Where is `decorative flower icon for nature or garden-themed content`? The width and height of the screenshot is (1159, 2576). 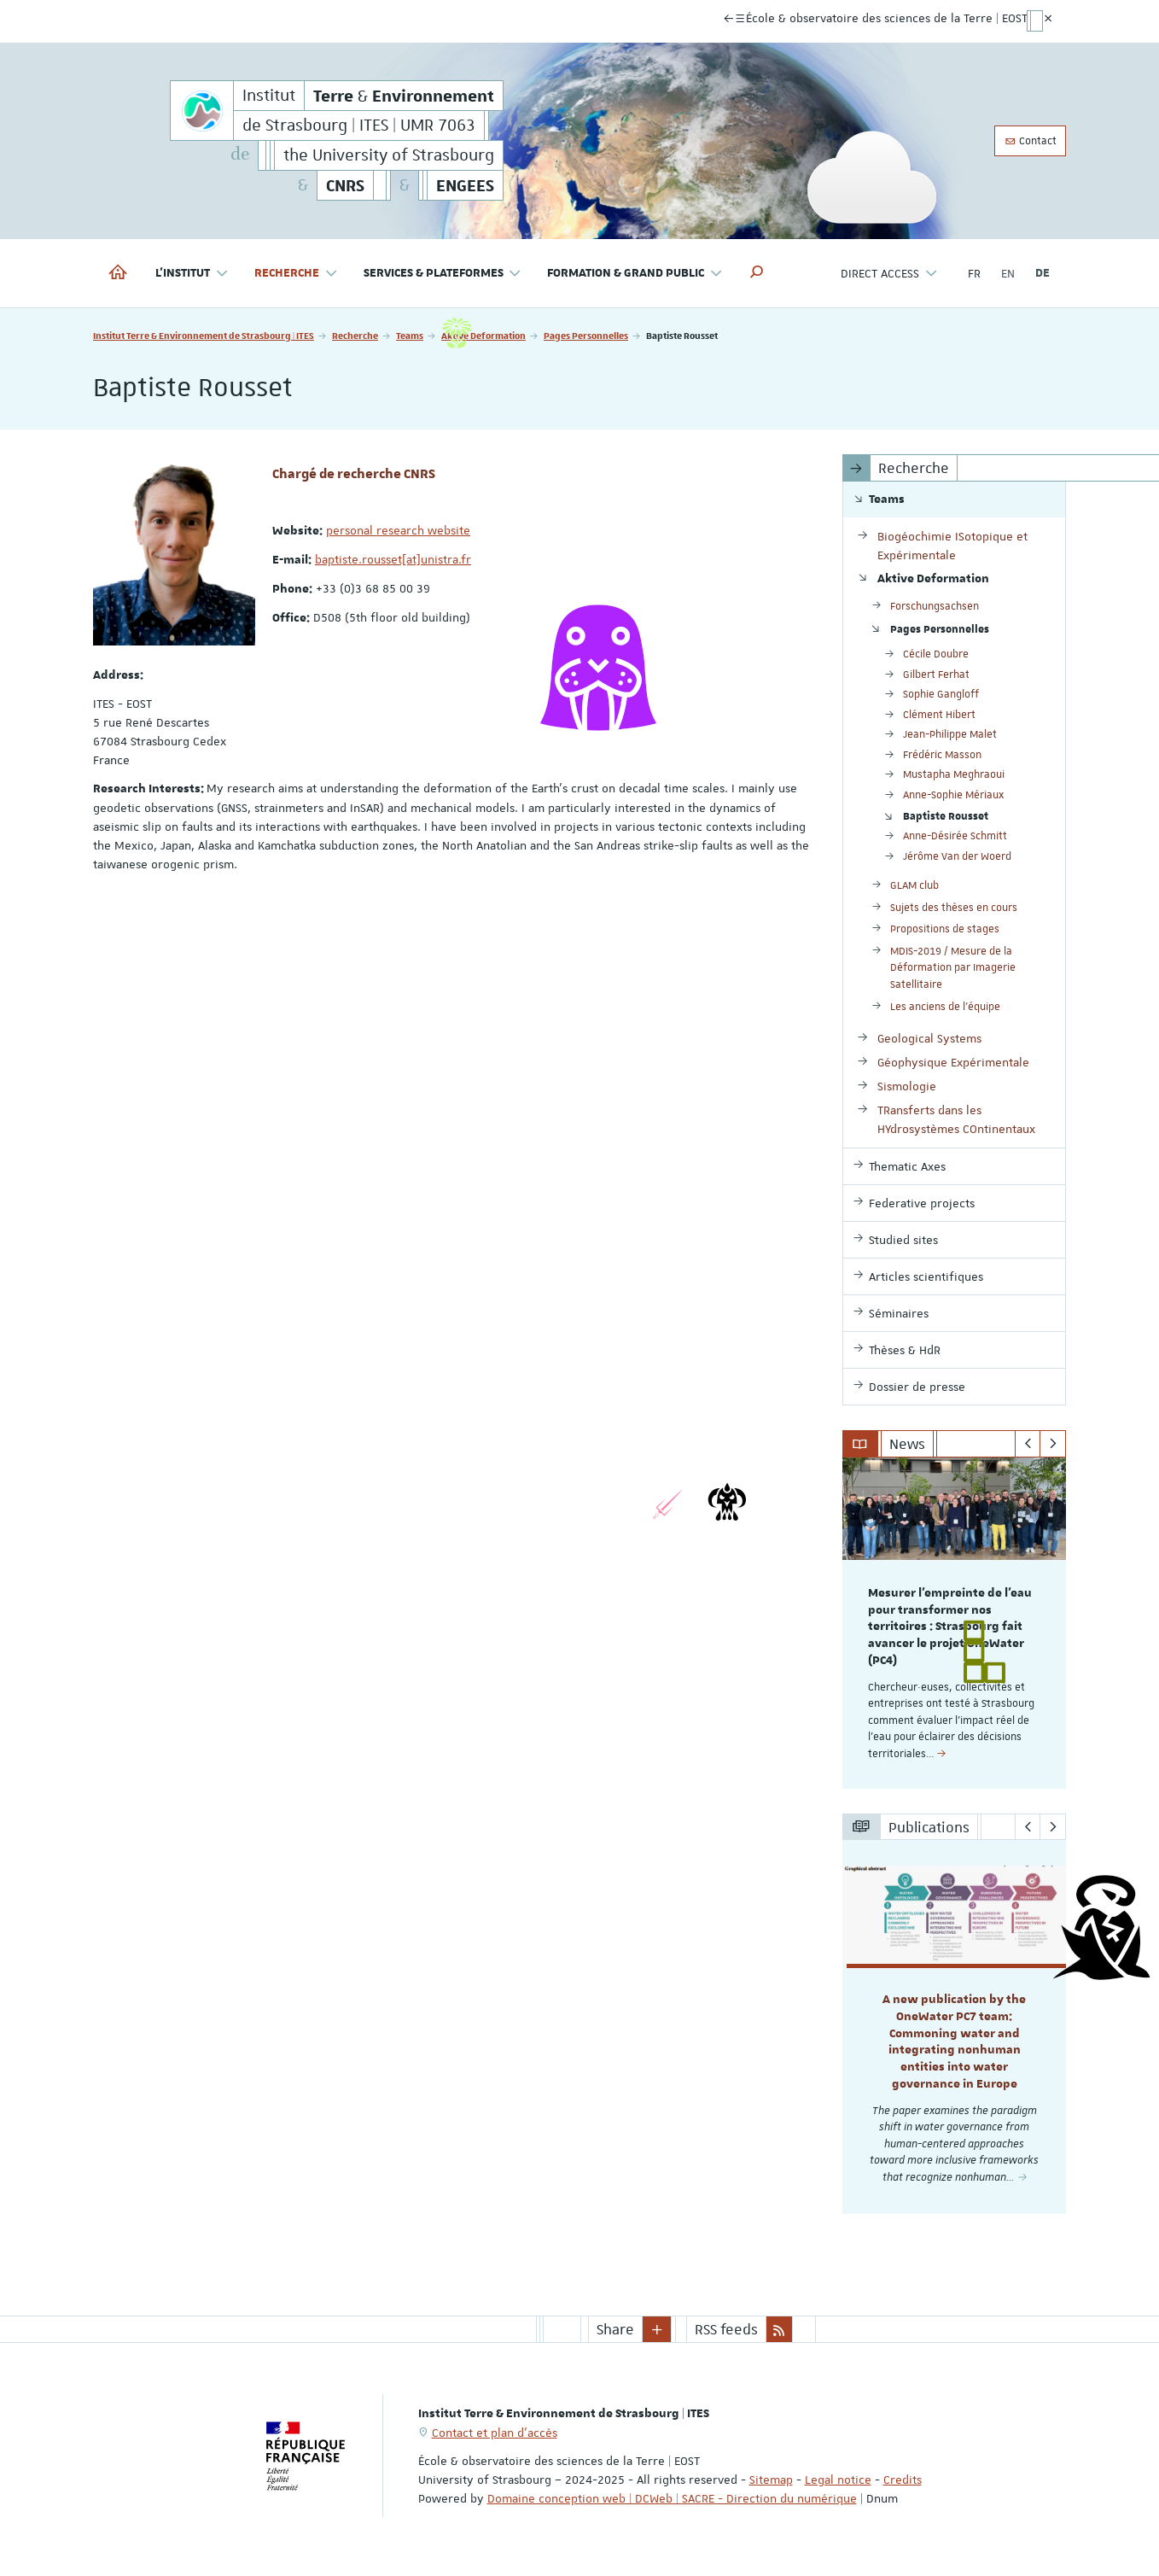 decorative flower icon for nature or garden-themed content is located at coordinates (457, 332).